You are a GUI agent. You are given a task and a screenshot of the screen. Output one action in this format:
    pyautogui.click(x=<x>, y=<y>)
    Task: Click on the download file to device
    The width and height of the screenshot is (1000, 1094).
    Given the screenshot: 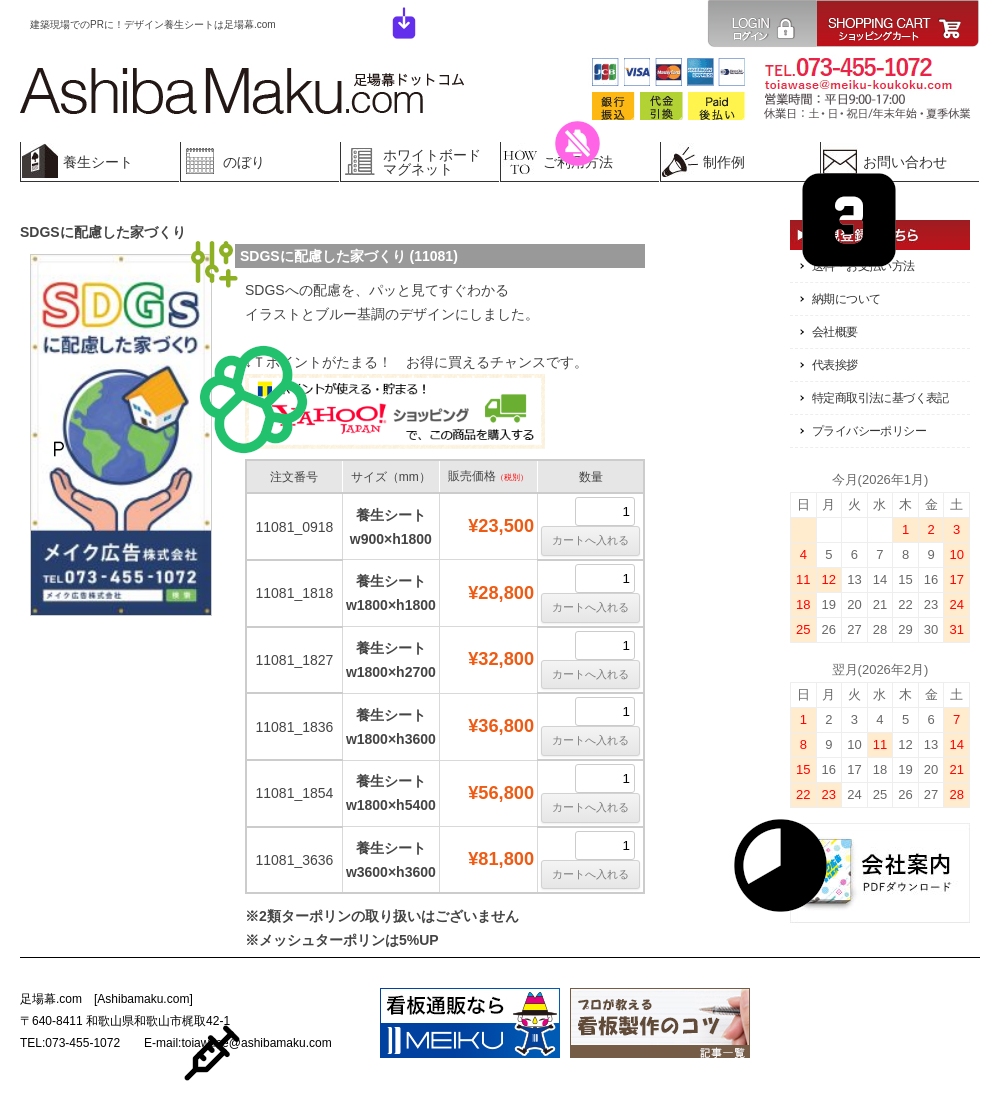 What is the action you would take?
    pyautogui.click(x=404, y=23)
    